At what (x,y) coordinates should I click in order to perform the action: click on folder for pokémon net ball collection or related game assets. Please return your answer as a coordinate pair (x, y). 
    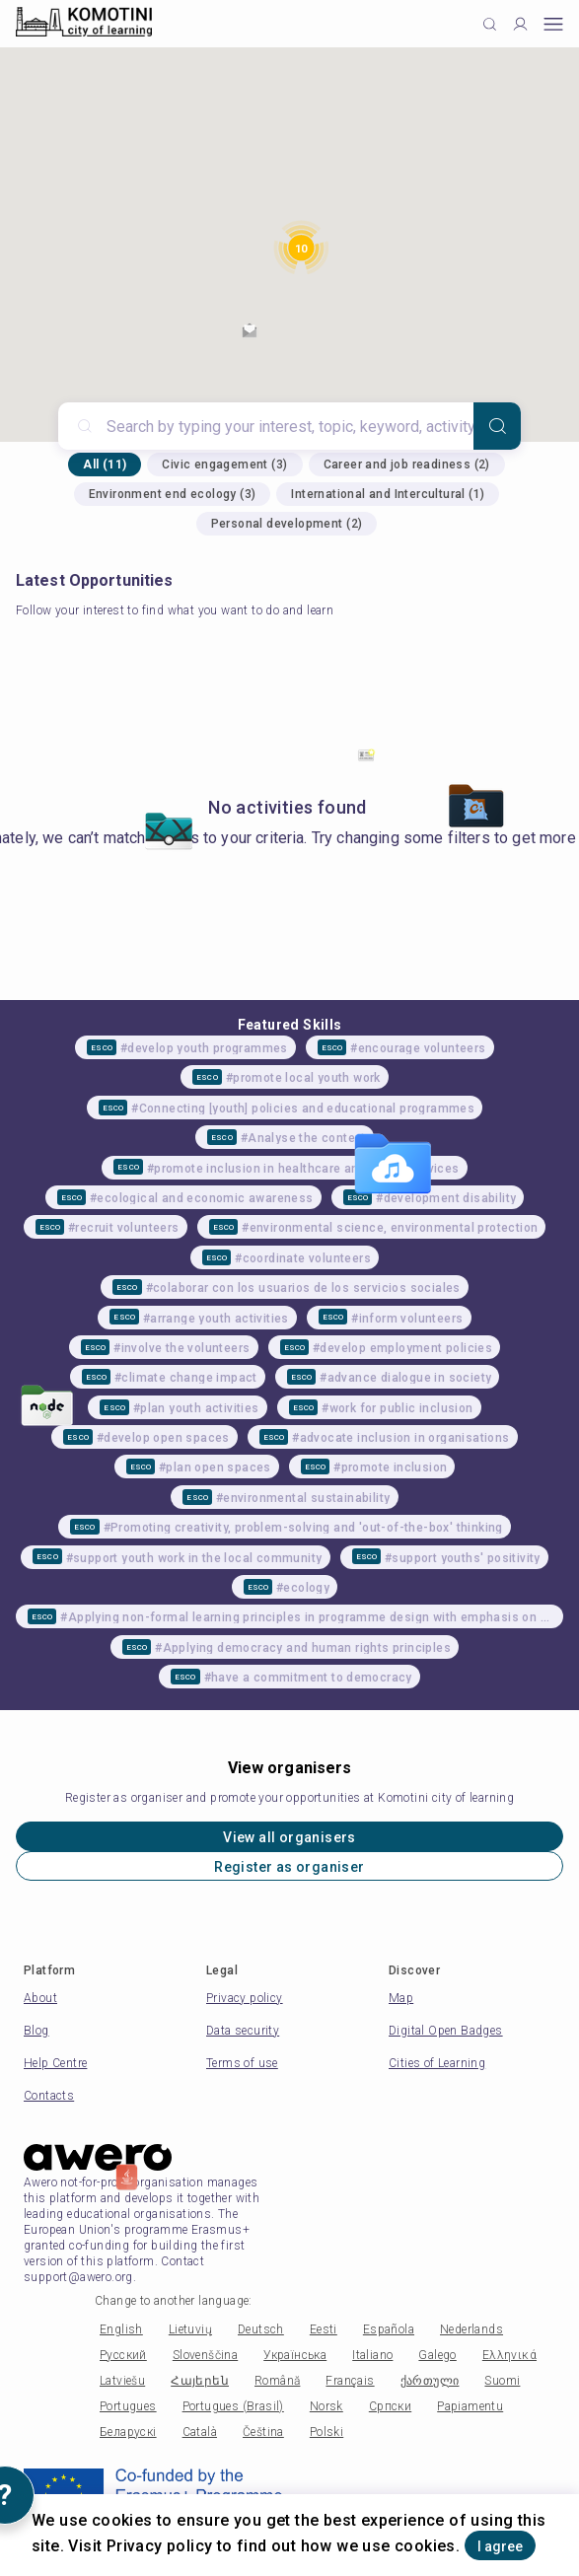
    Looking at the image, I should click on (169, 832).